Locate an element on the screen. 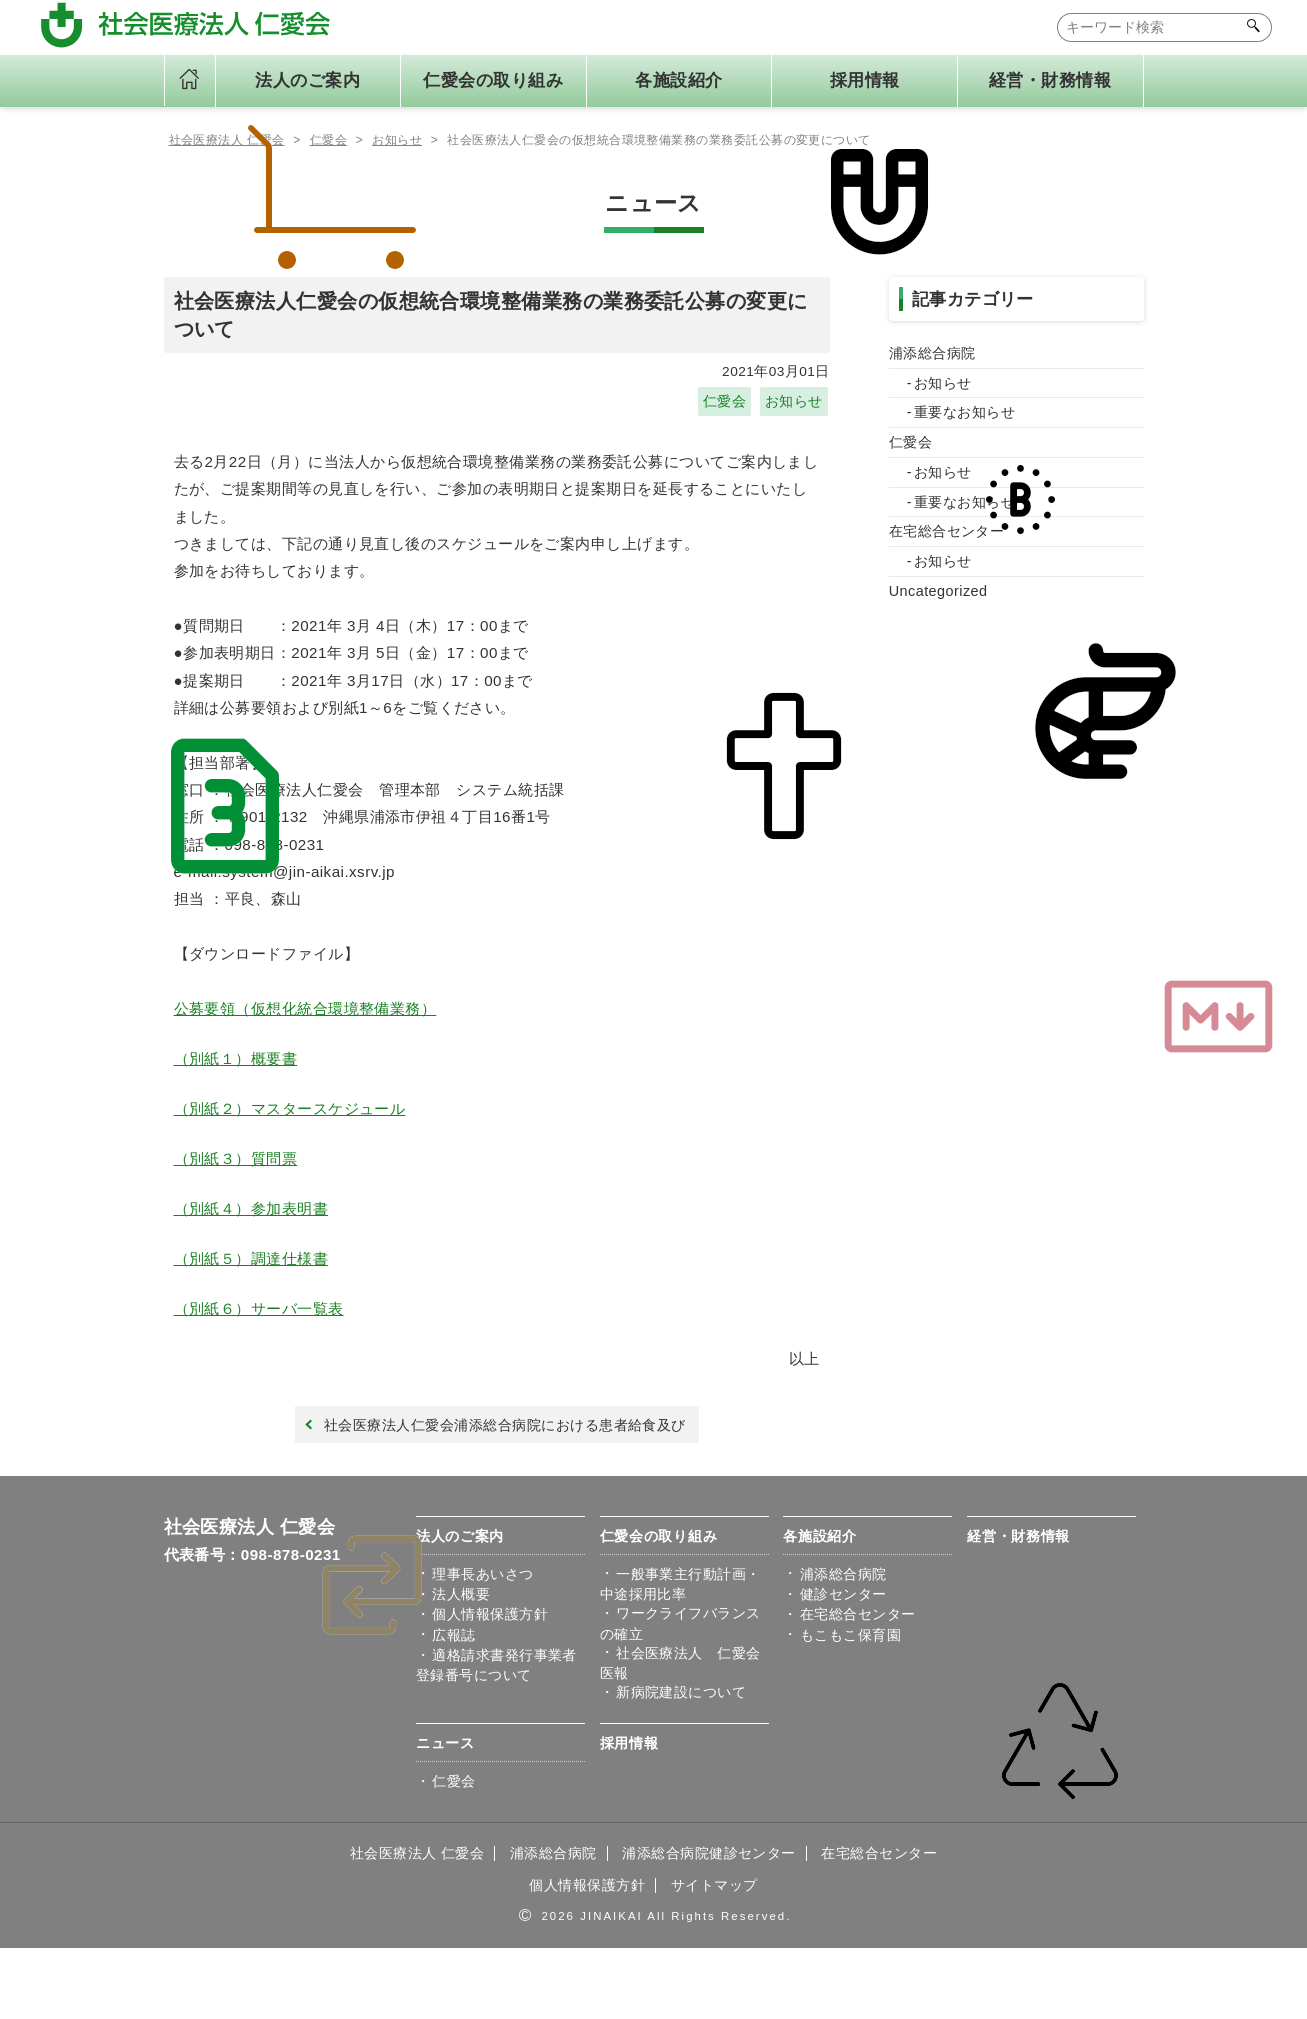 The image size is (1307, 2019). select shrimp or shellfish as a food preference is located at coordinates (1105, 713).